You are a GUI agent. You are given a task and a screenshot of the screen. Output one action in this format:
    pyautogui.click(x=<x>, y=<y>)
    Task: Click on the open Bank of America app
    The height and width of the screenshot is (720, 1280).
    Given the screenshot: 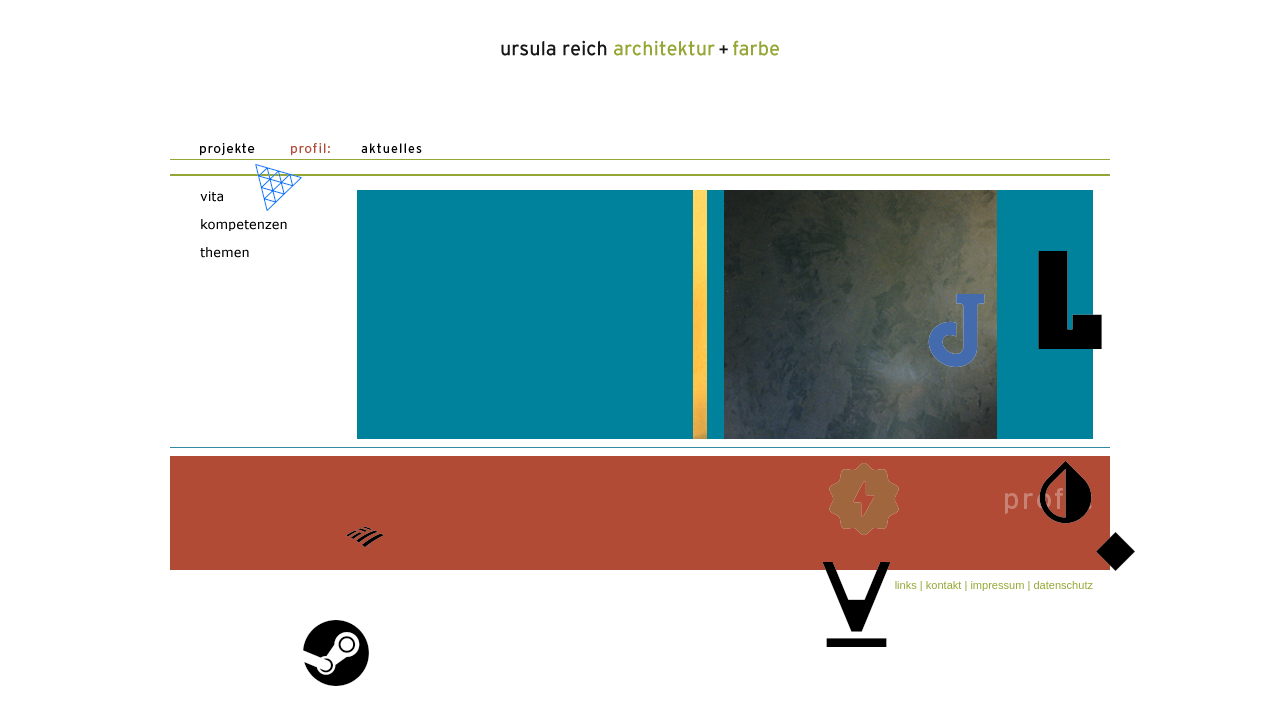 What is the action you would take?
    pyautogui.click(x=365, y=537)
    